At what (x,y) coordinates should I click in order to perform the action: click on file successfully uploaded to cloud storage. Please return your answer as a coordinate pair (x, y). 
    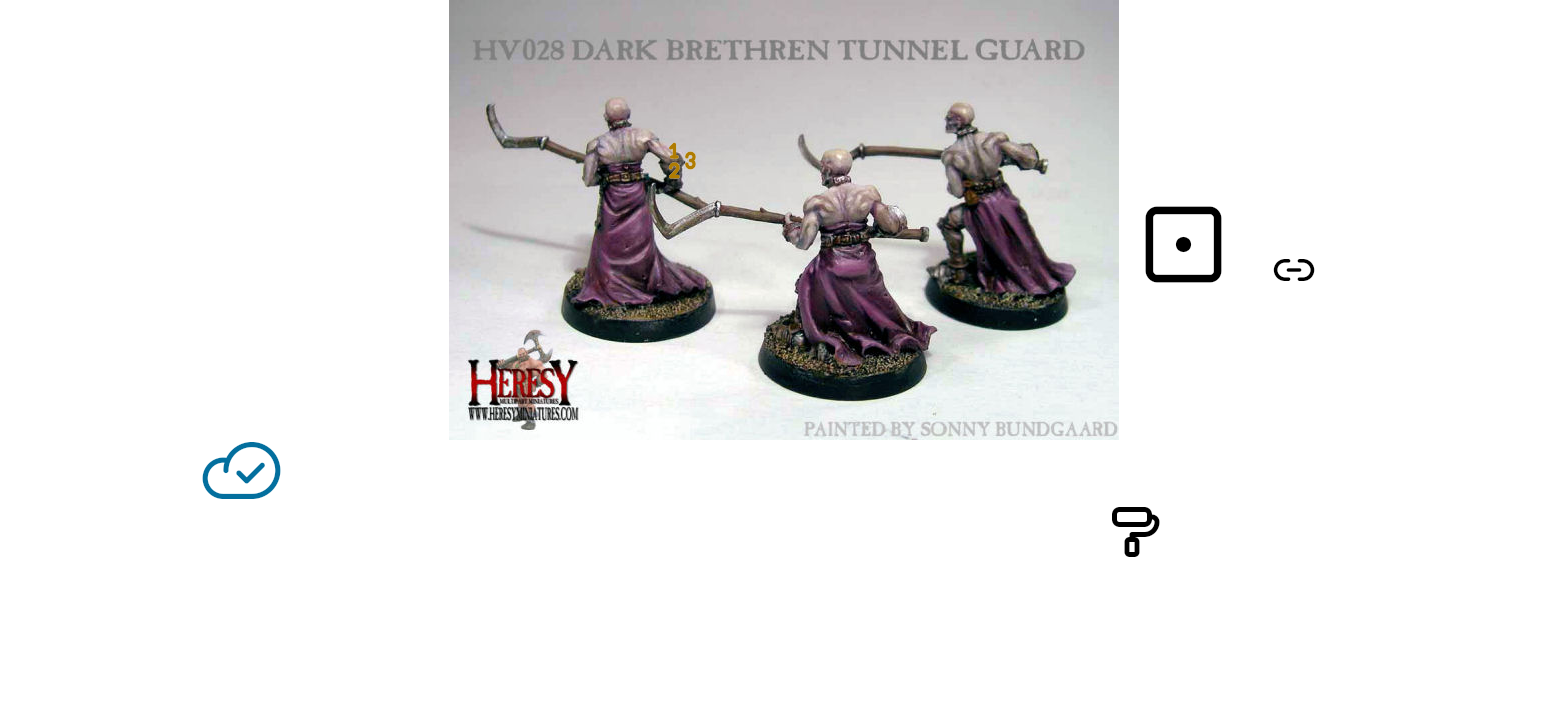
    Looking at the image, I should click on (241, 470).